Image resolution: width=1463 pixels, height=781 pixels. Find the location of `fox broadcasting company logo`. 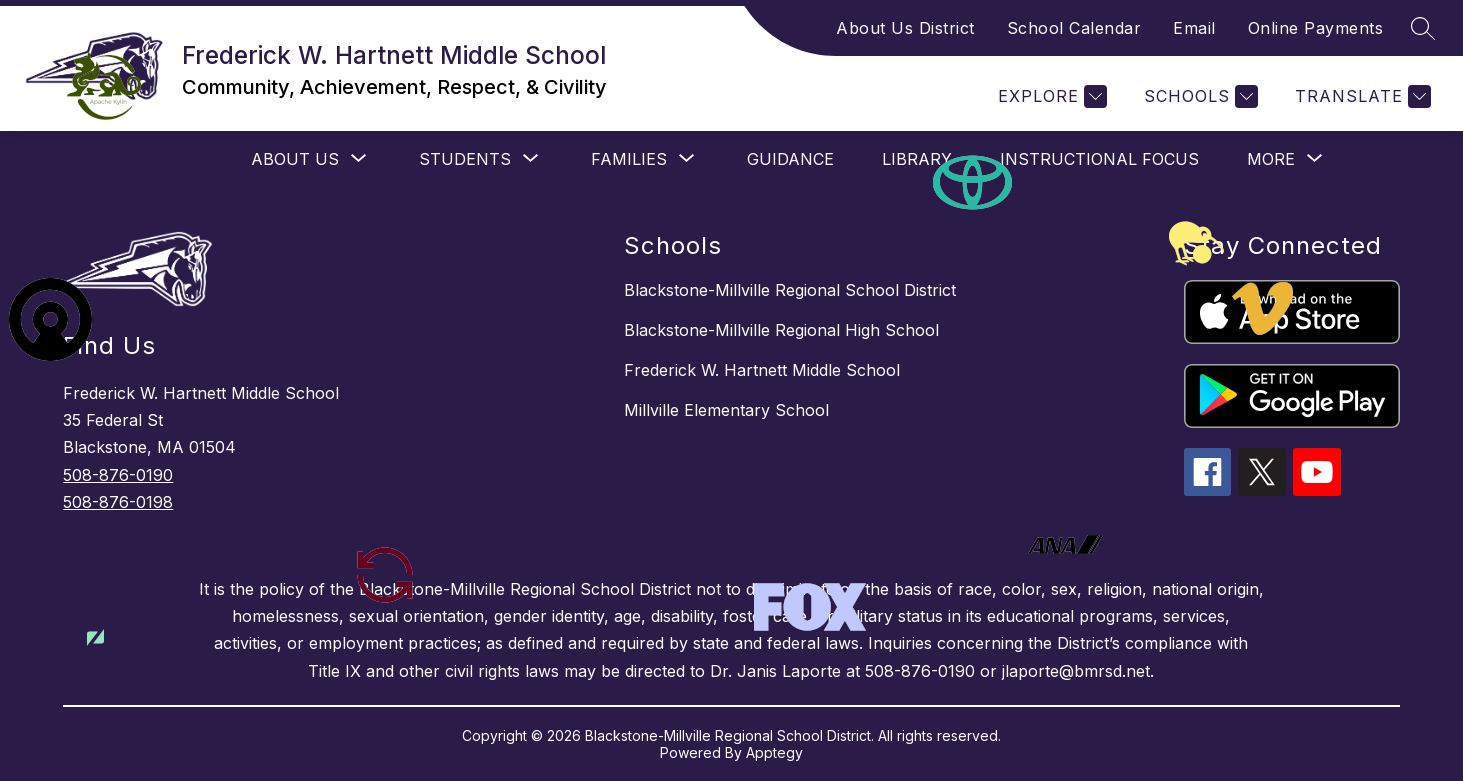

fox broadcasting company logo is located at coordinates (810, 607).